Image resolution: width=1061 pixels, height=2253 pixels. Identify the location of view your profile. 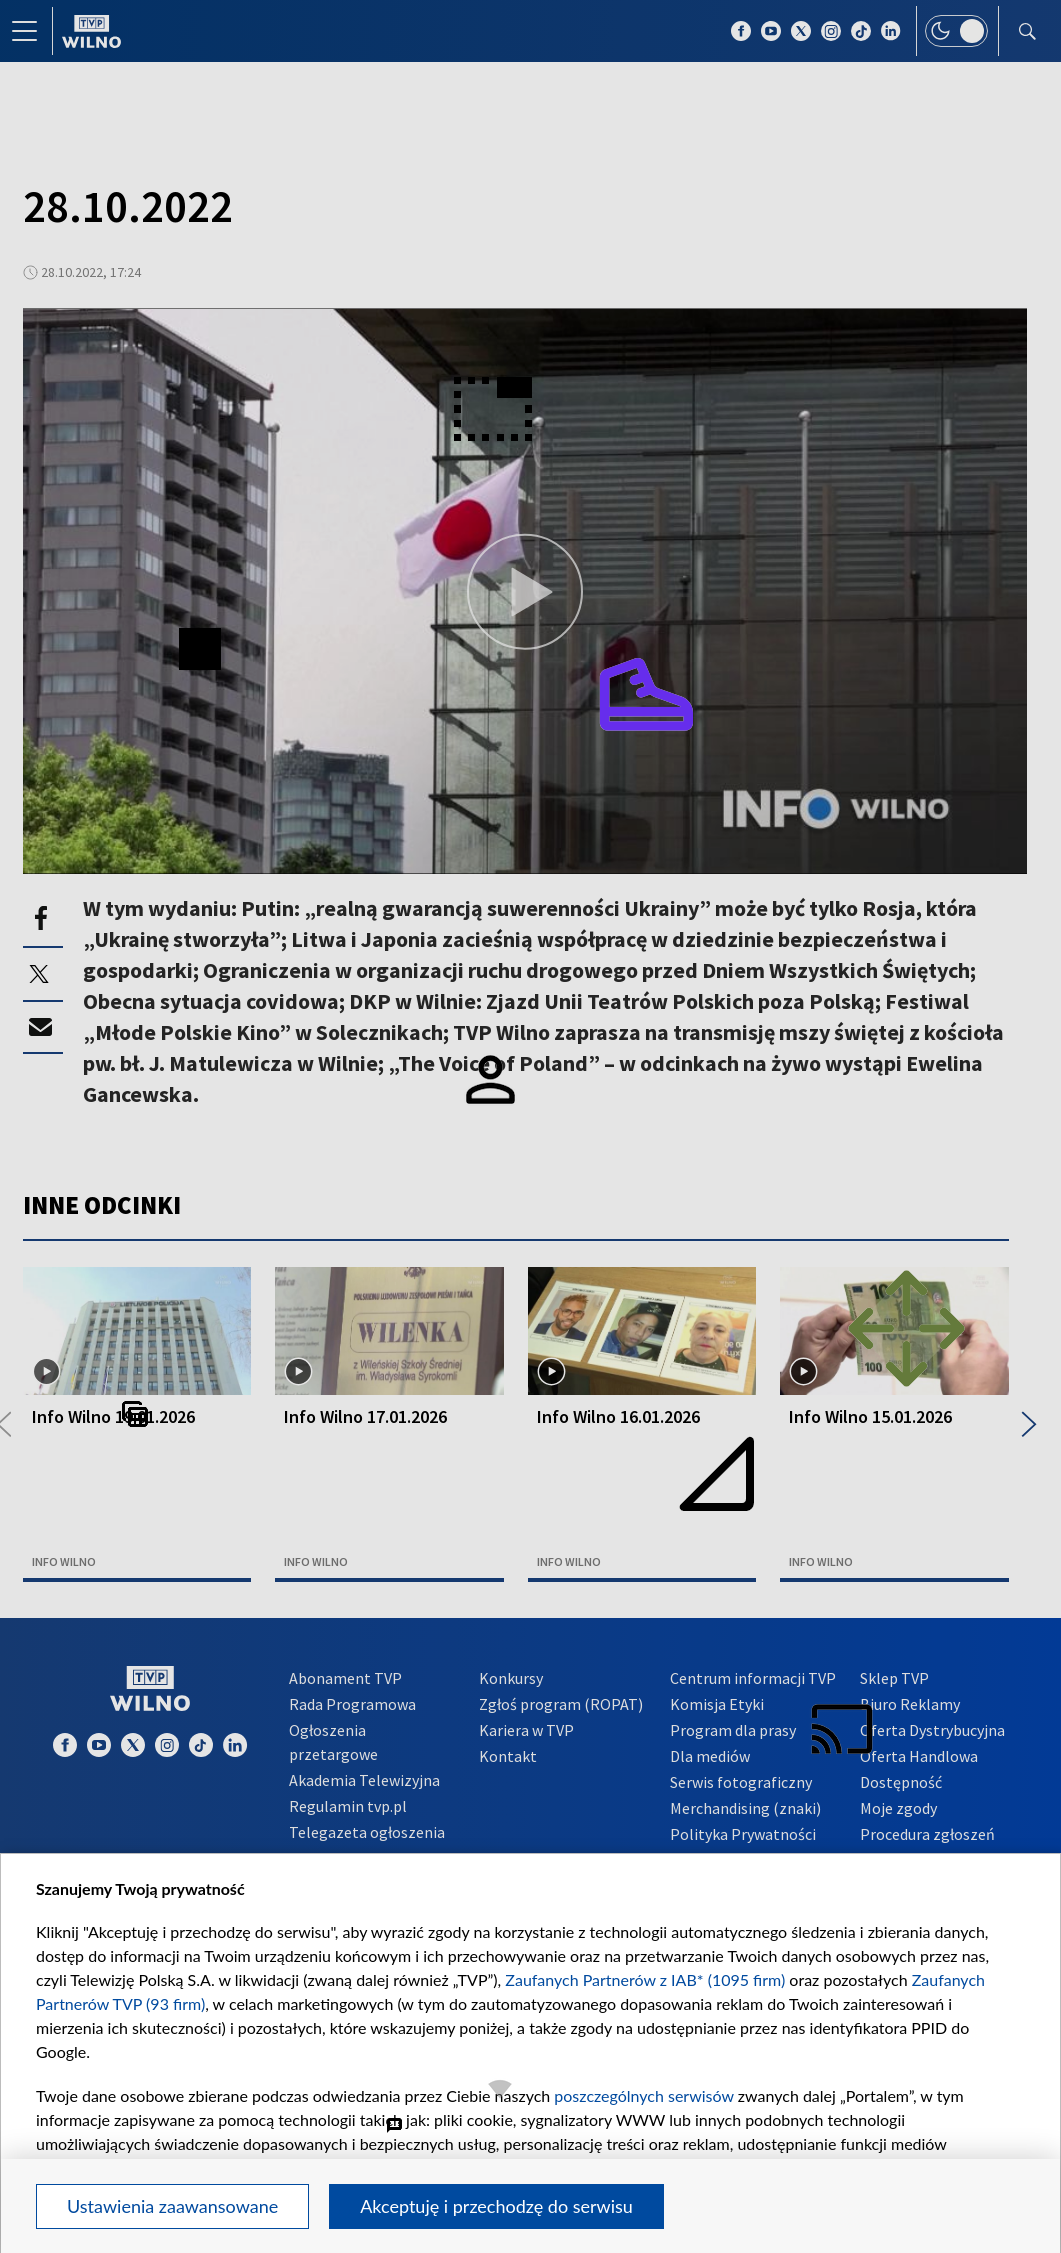
(490, 1079).